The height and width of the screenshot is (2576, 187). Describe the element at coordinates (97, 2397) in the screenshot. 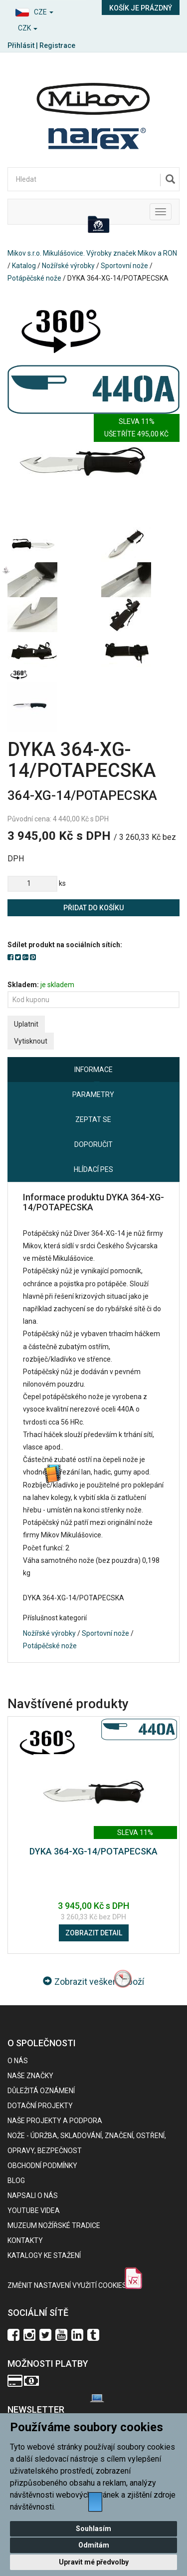

I see `indicates this device is a macbook air` at that location.